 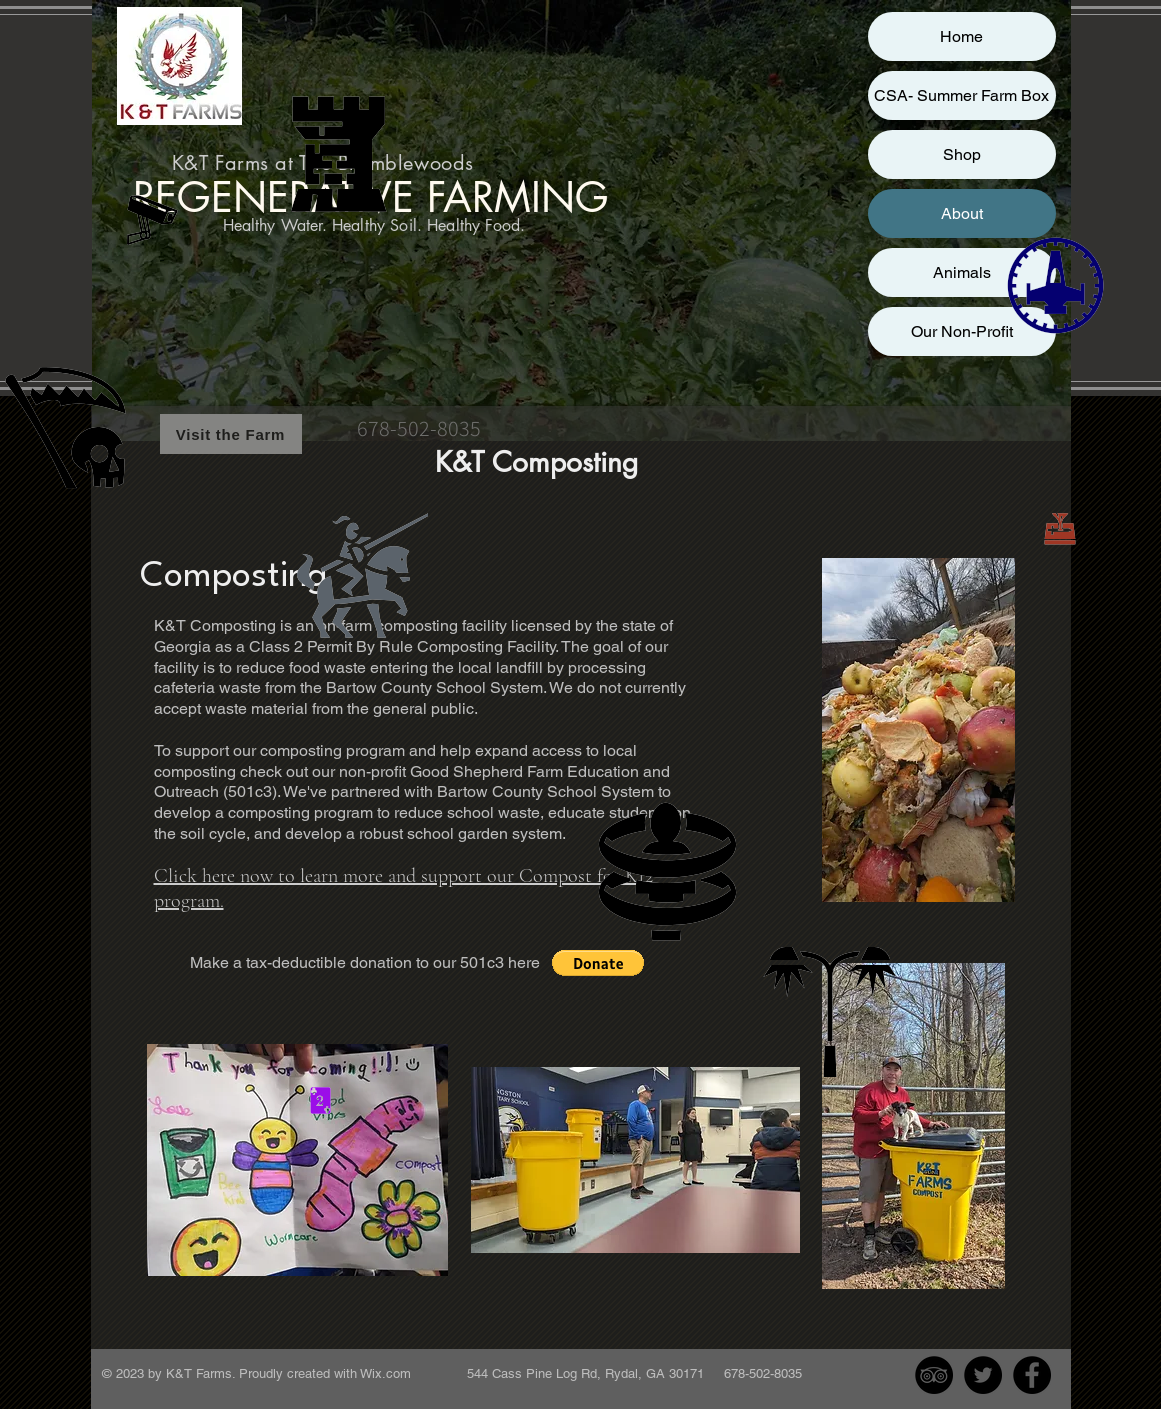 What do you see at coordinates (1060, 529) in the screenshot?
I see `craft or forge a new sword` at bounding box center [1060, 529].